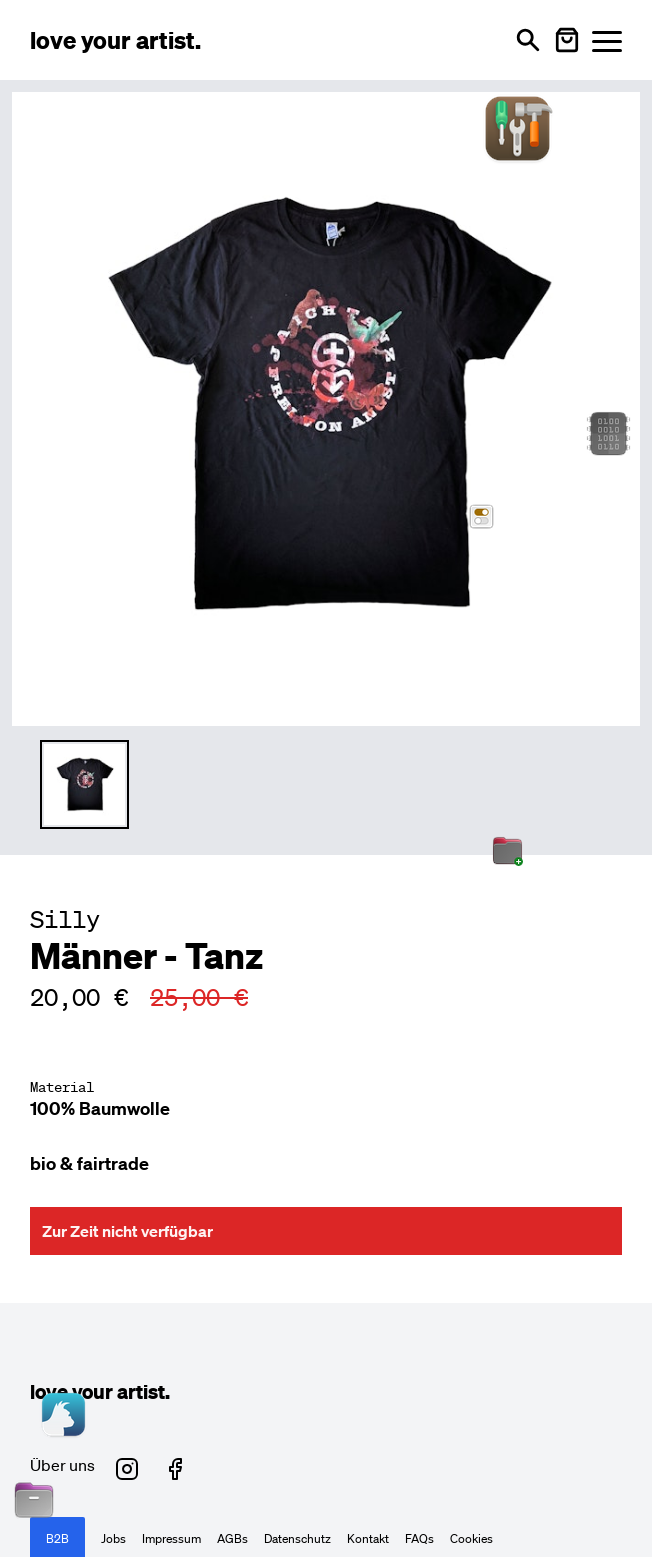 This screenshot has height=1557, width=652. What do you see at coordinates (481, 516) in the screenshot?
I see `open unity tweak tool settings` at bounding box center [481, 516].